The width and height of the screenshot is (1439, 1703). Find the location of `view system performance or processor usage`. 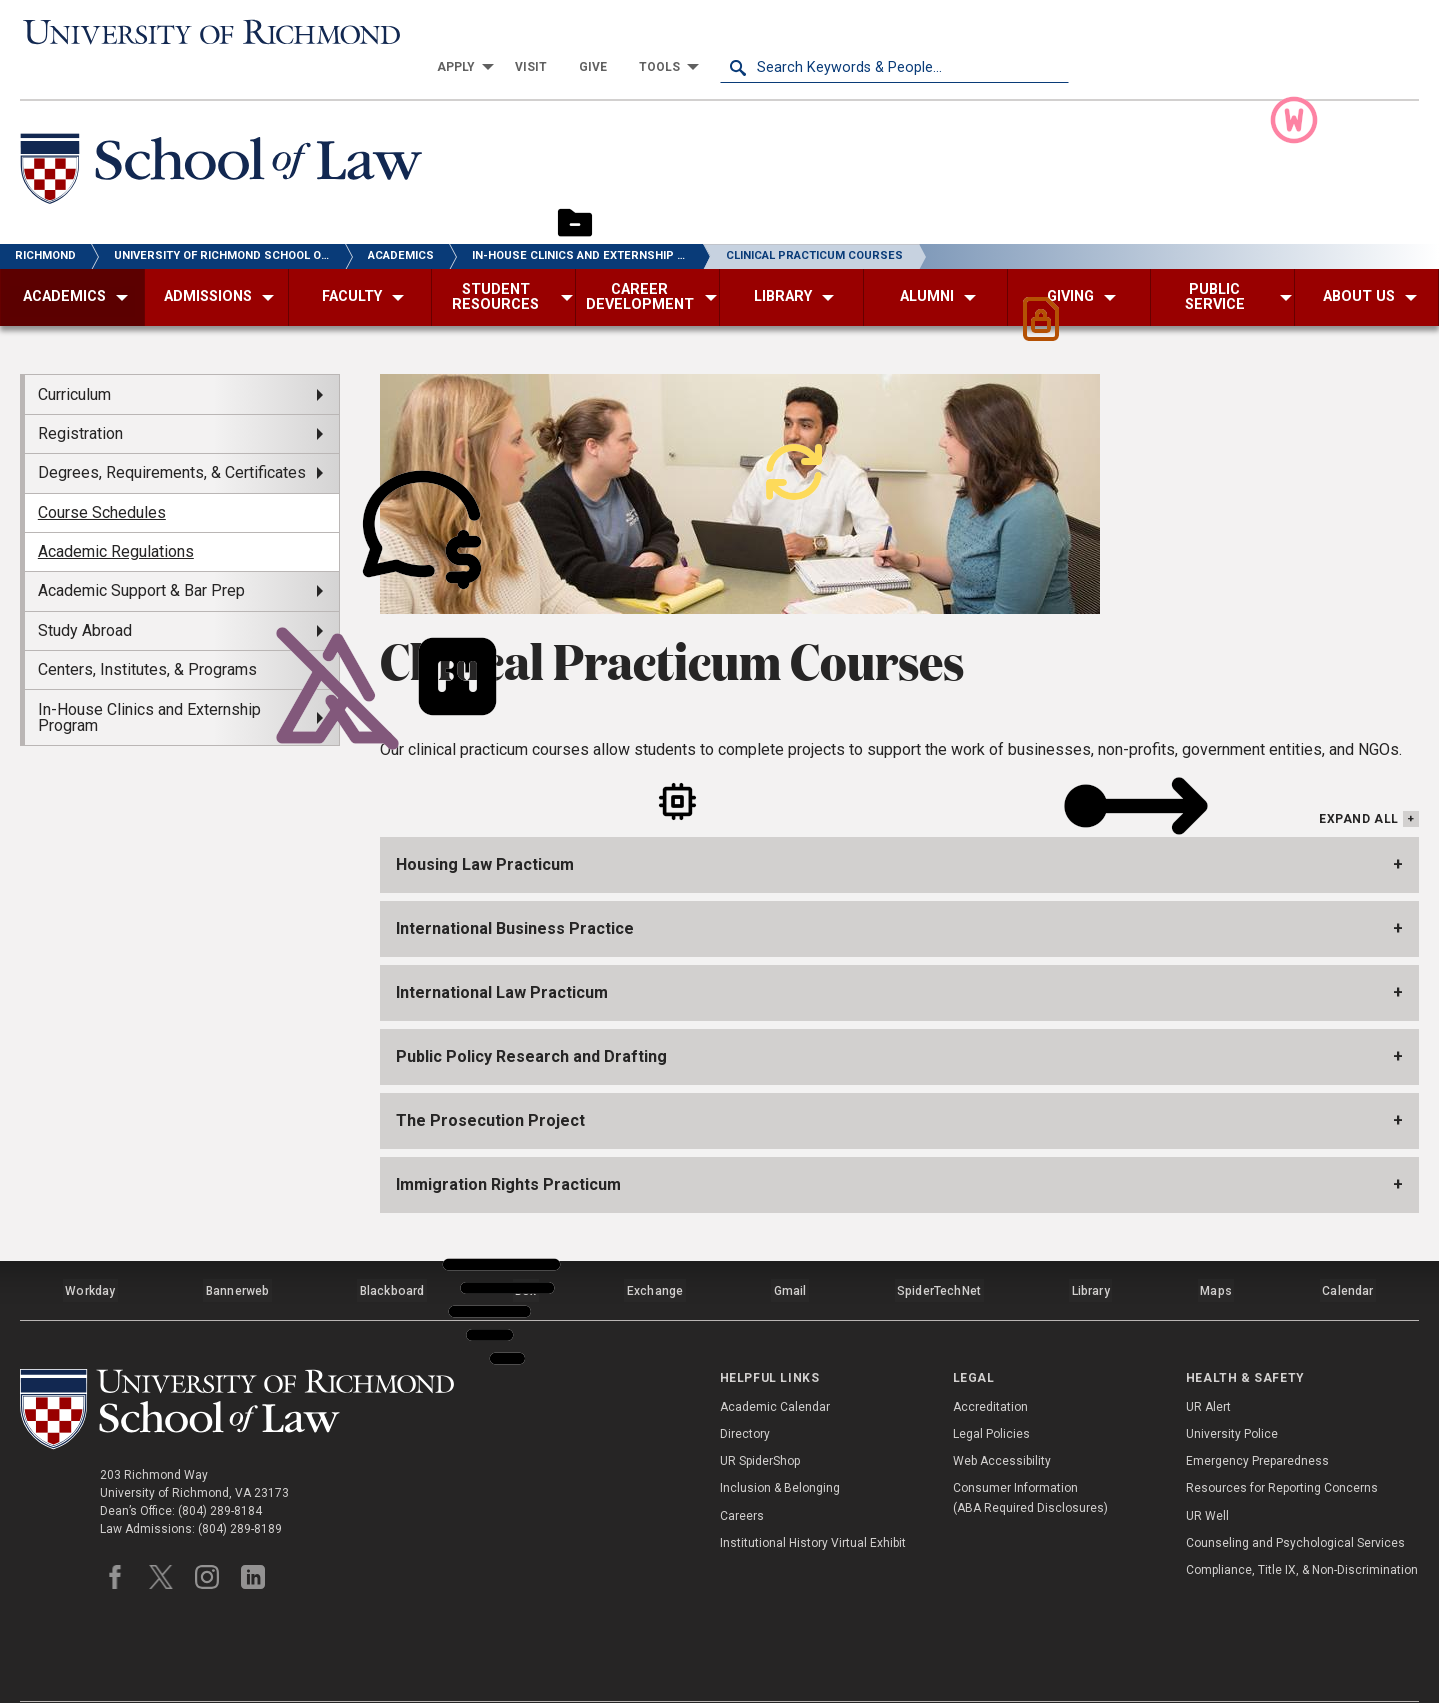

view system performance or processor usage is located at coordinates (677, 801).